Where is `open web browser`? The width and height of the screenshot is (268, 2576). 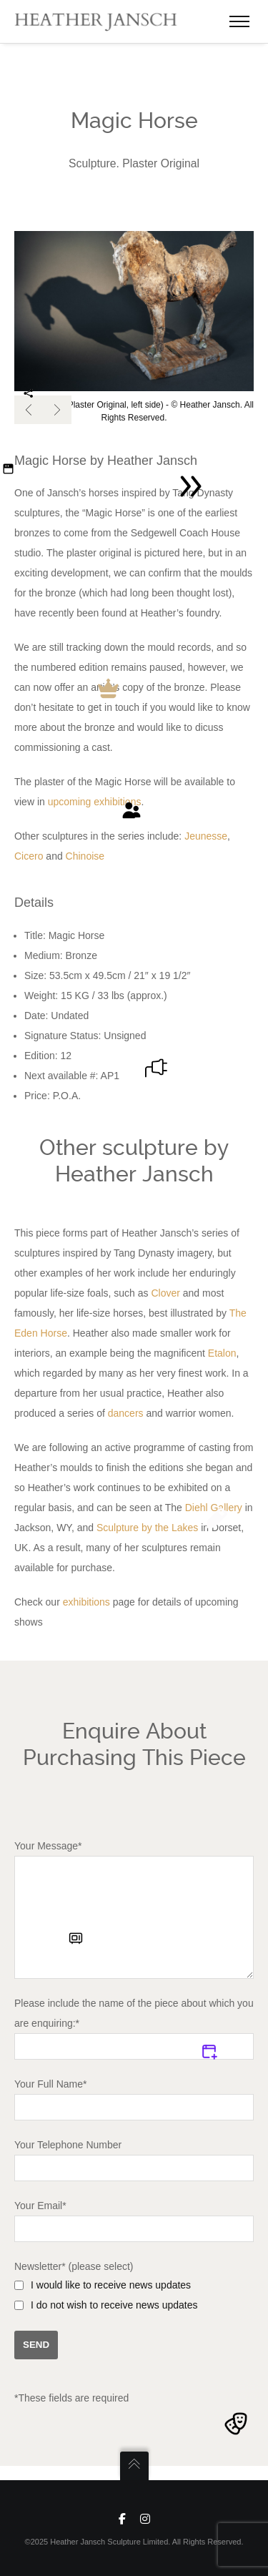
open web browser is located at coordinates (8, 468).